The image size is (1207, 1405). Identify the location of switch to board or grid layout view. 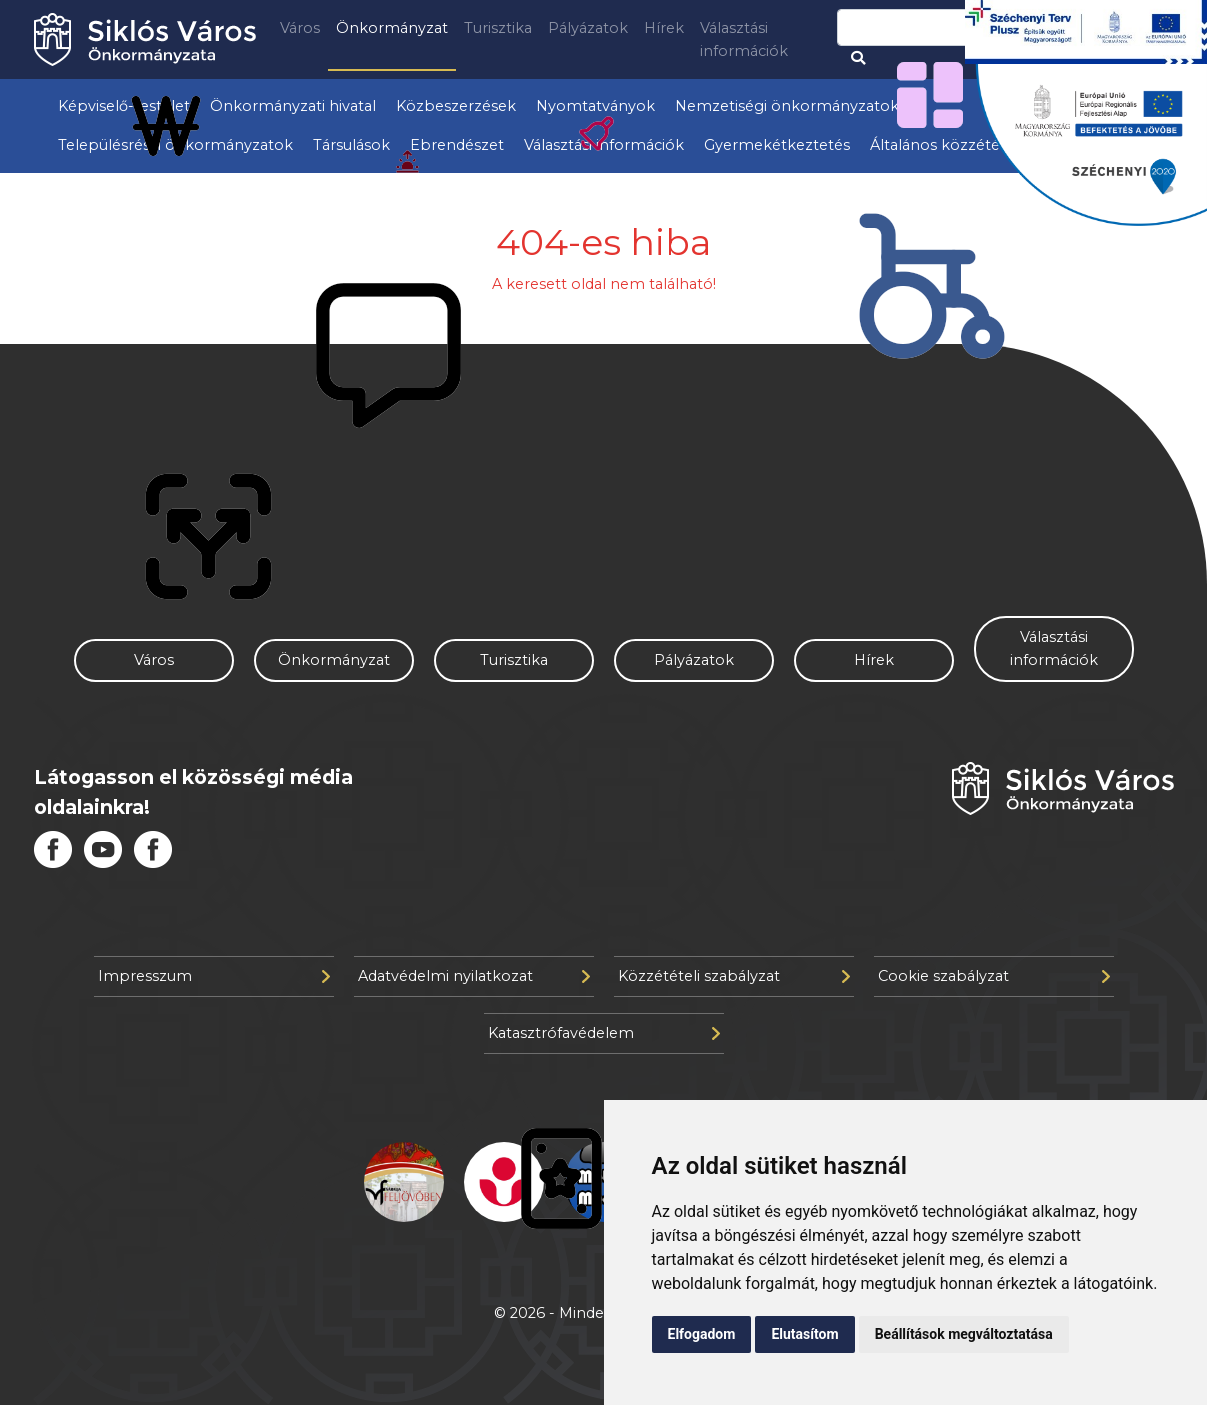
(930, 95).